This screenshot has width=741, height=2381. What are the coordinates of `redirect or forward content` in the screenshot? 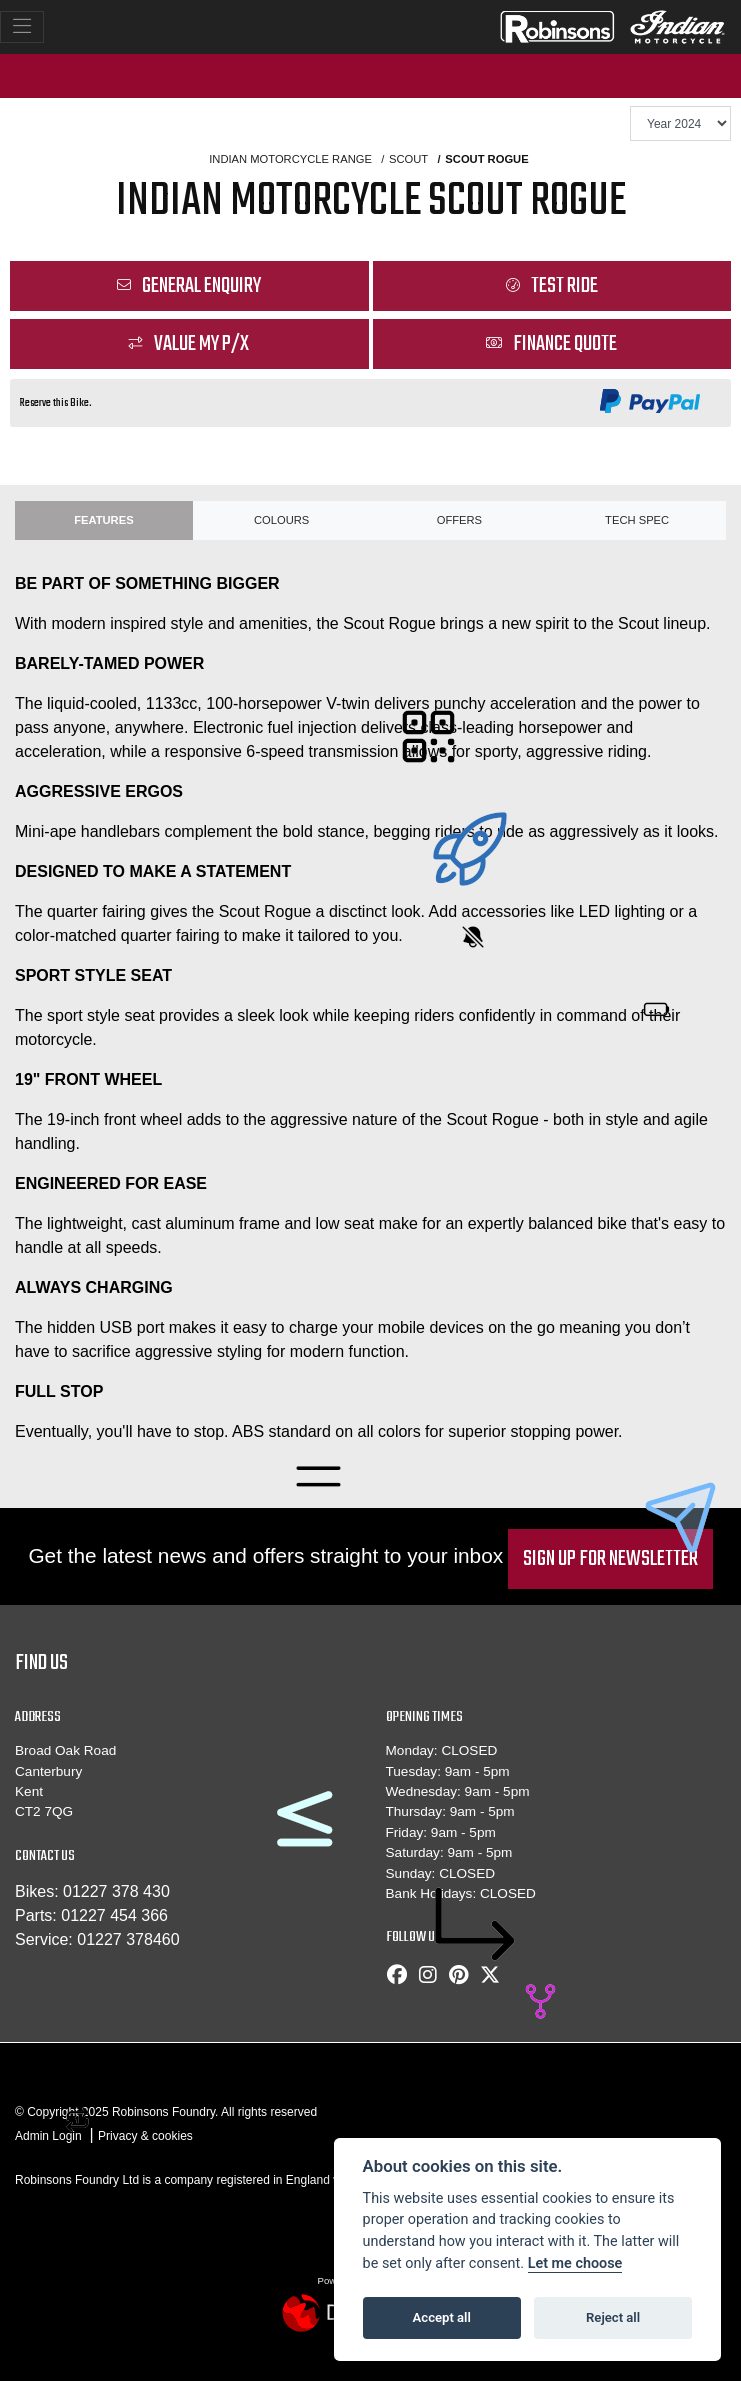 It's located at (475, 1924).